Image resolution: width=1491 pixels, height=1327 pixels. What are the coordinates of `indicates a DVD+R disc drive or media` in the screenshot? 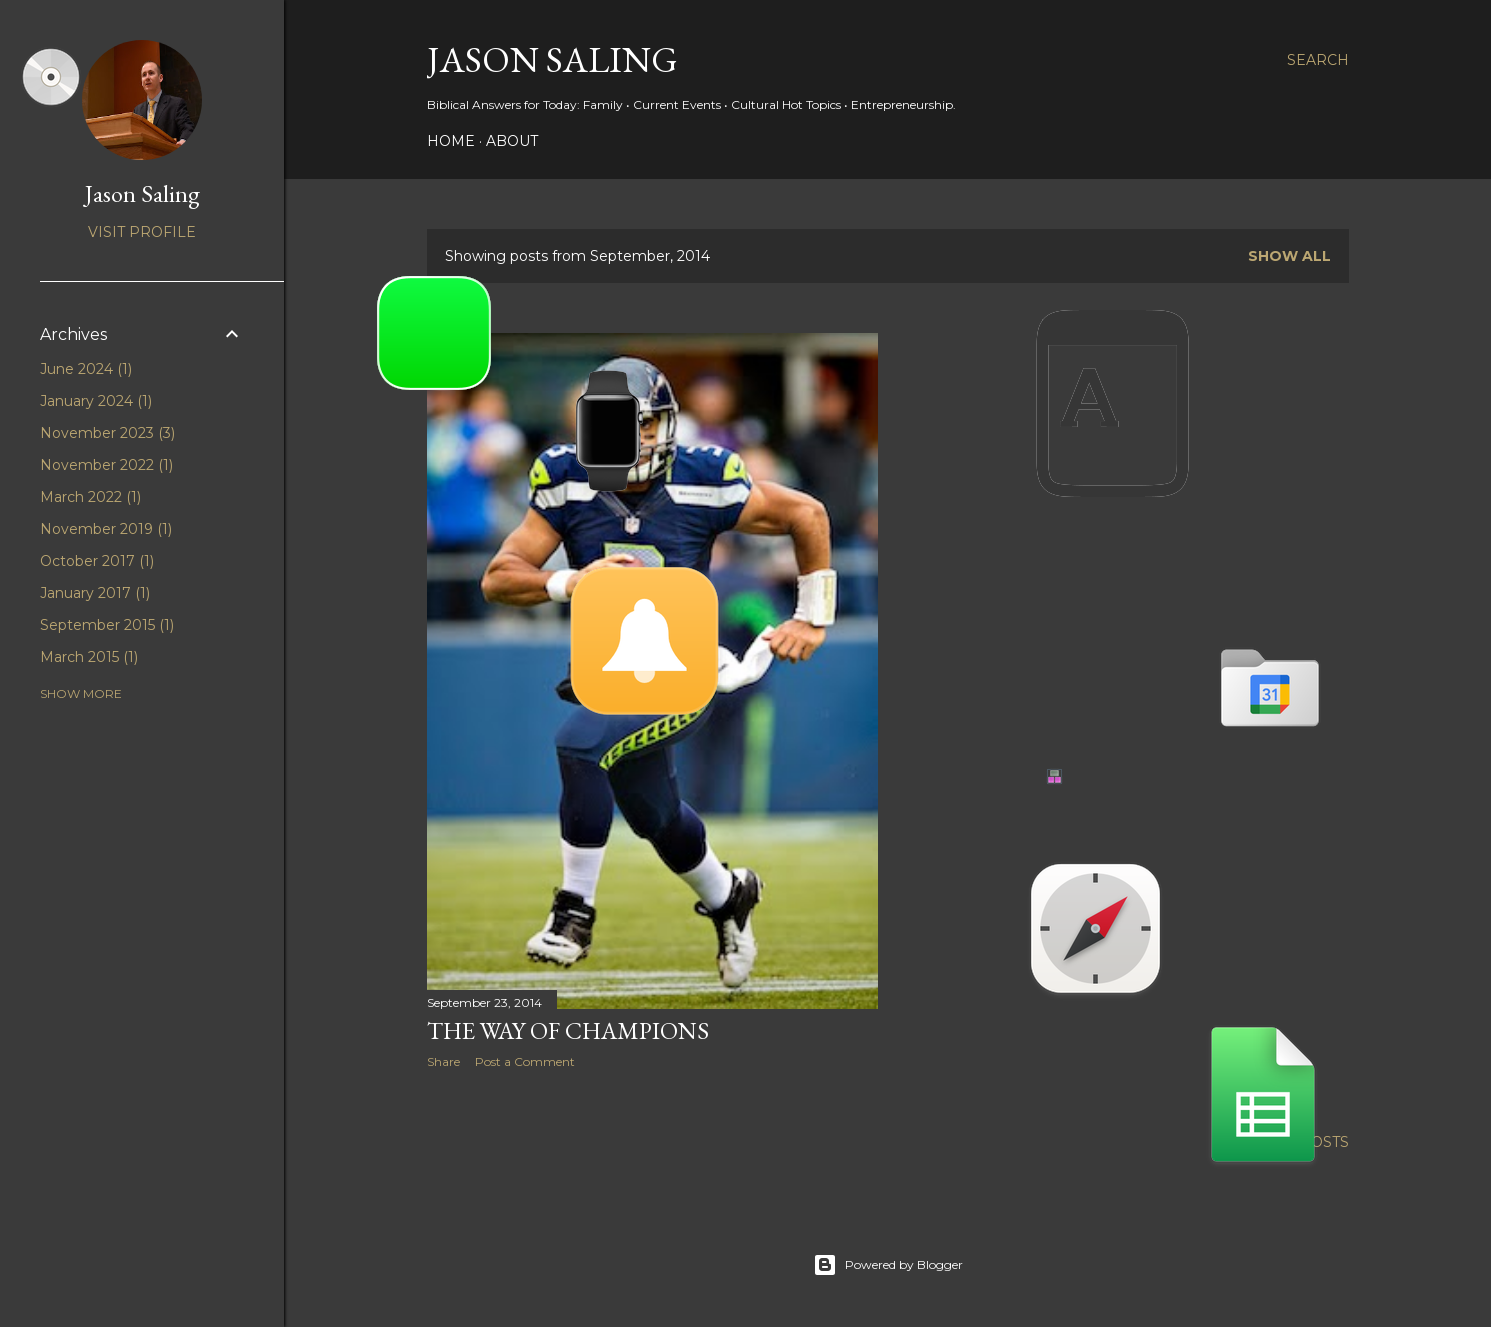 It's located at (51, 77).